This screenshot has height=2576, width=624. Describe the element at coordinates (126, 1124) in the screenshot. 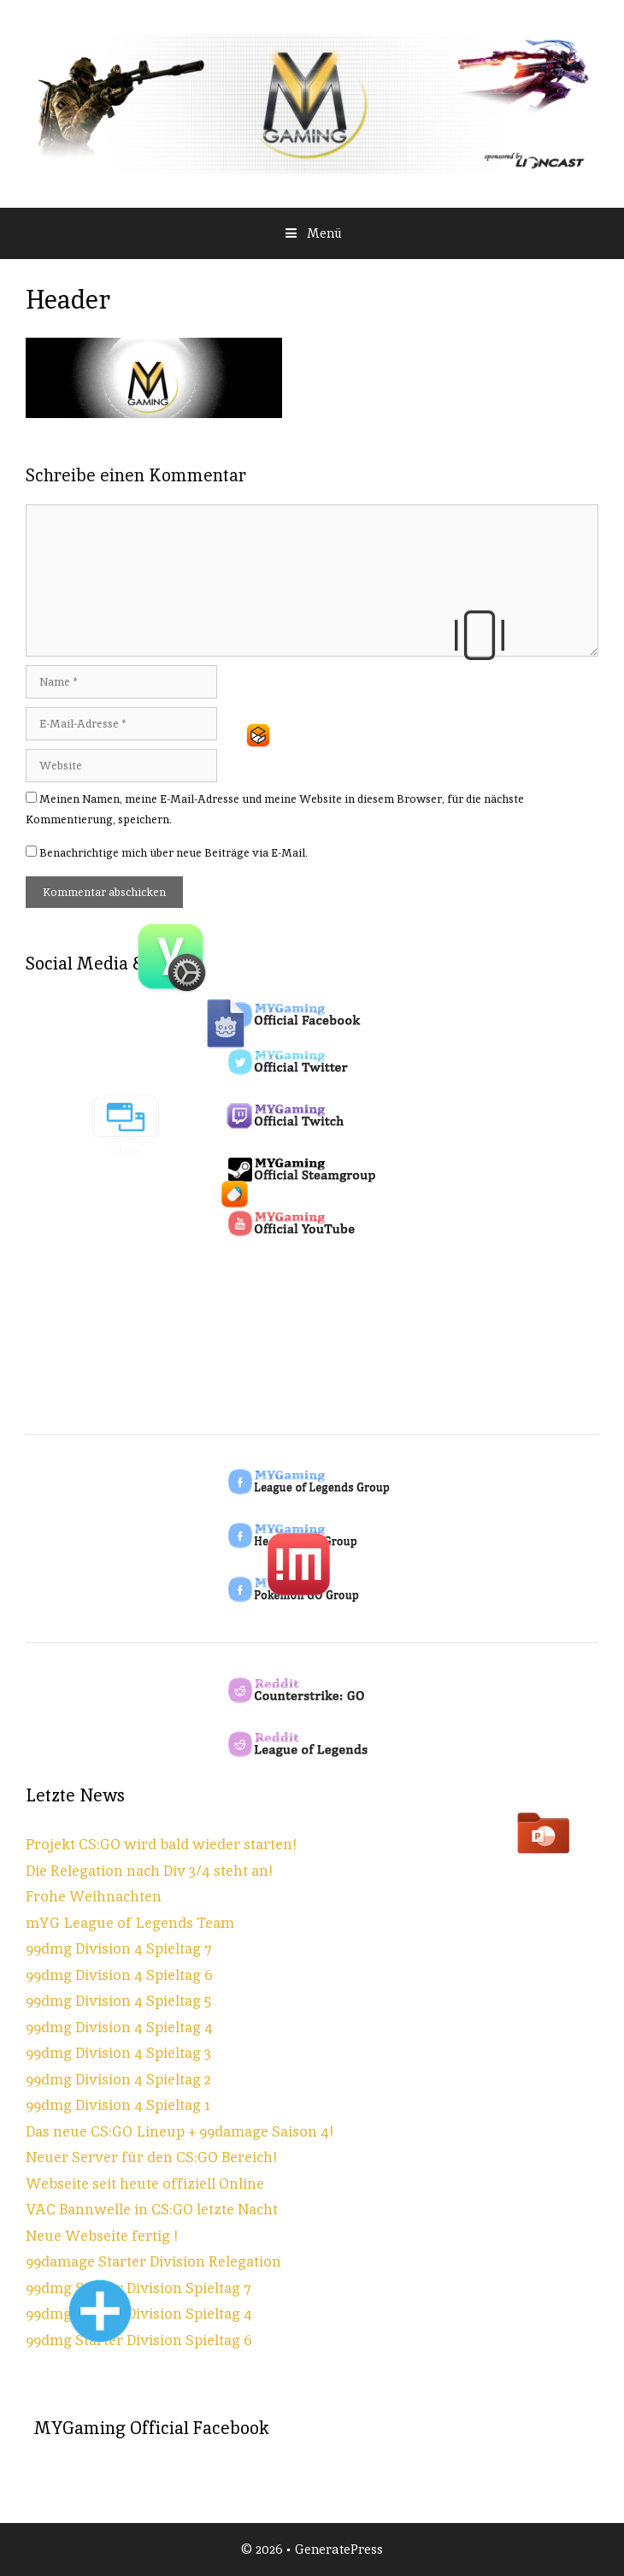

I see `rotate display to normal orientation` at that location.